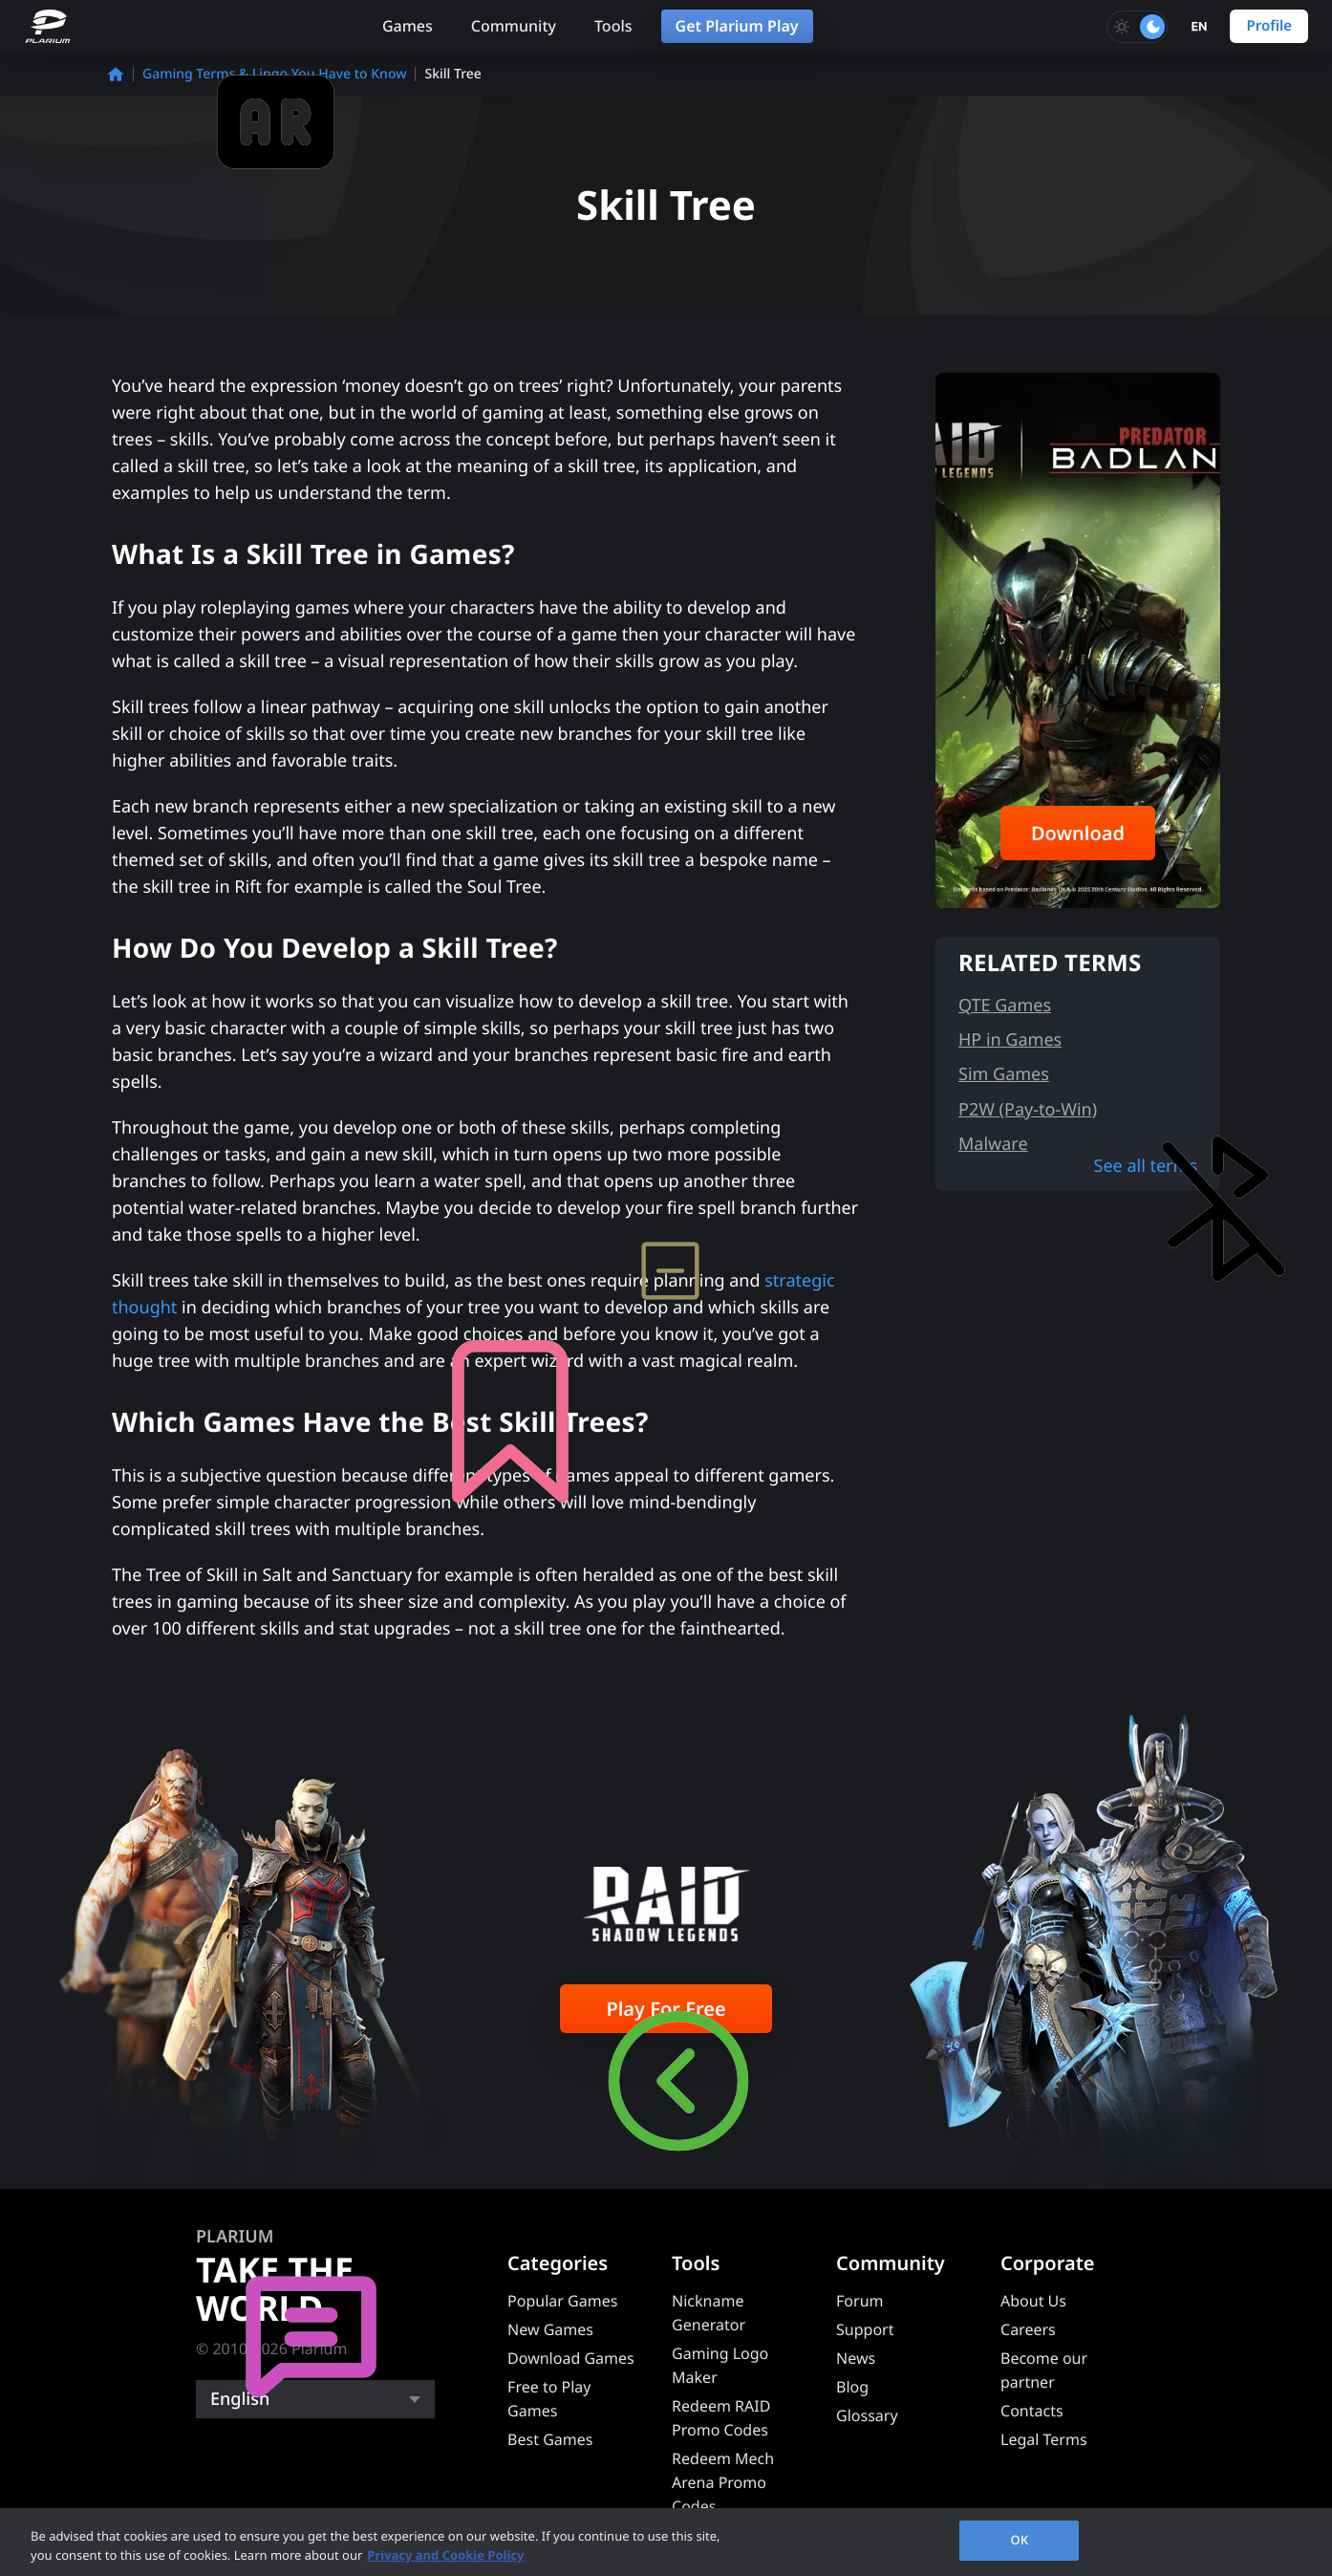  What do you see at coordinates (678, 2081) in the screenshot?
I see `go back to previous screen` at bounding box center [678, 2081].